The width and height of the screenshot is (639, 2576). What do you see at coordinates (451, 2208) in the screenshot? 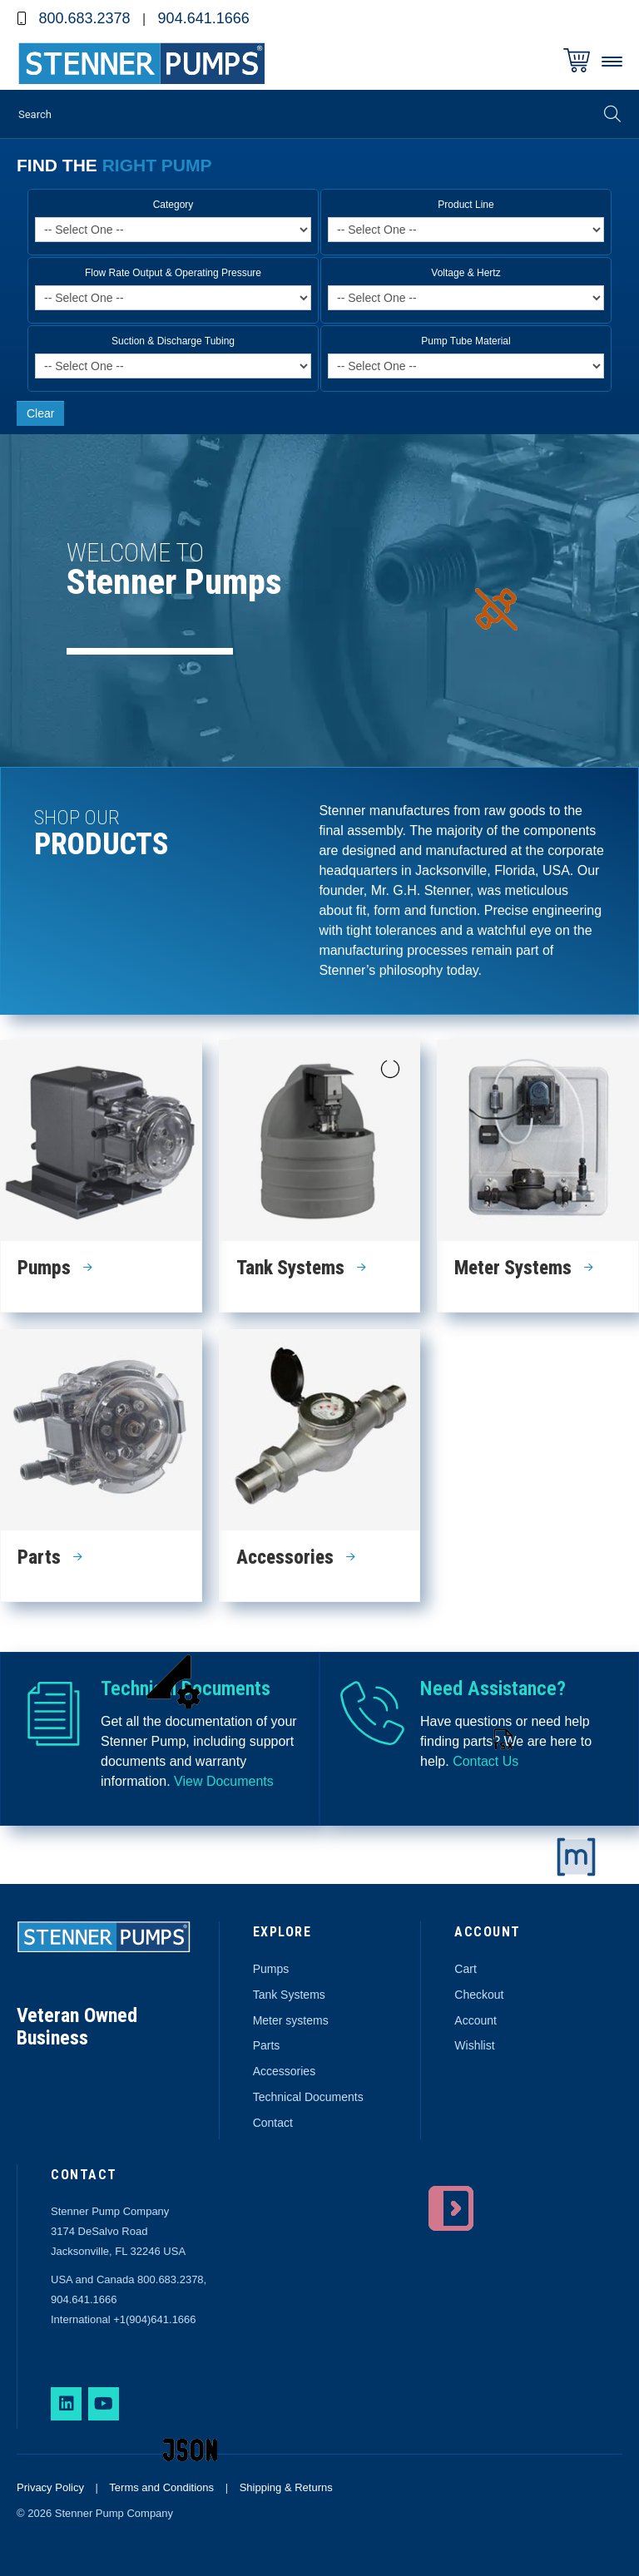
I see `expand the left sidebar` at bounding box center [451, 2208].